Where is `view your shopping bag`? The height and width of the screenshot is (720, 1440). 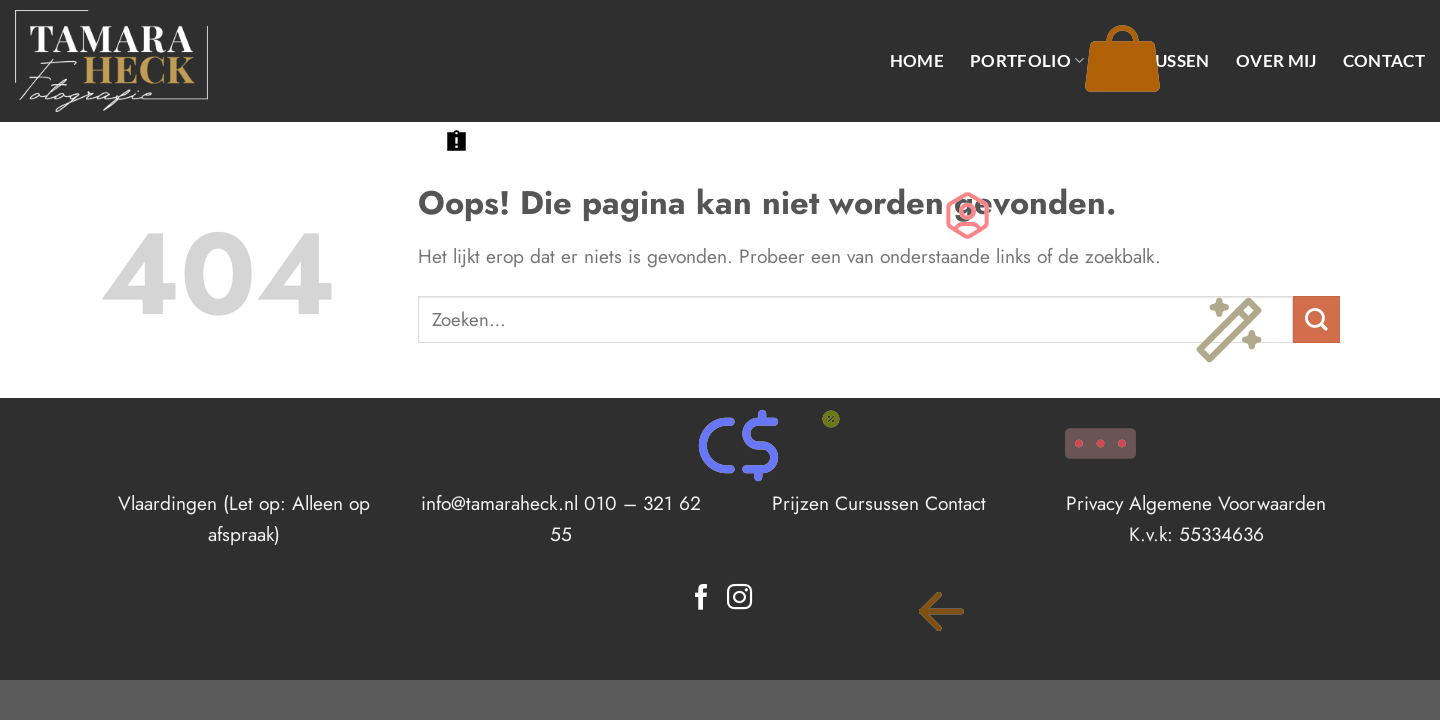
view your shopping bag is located at coordinates (1122, 62).